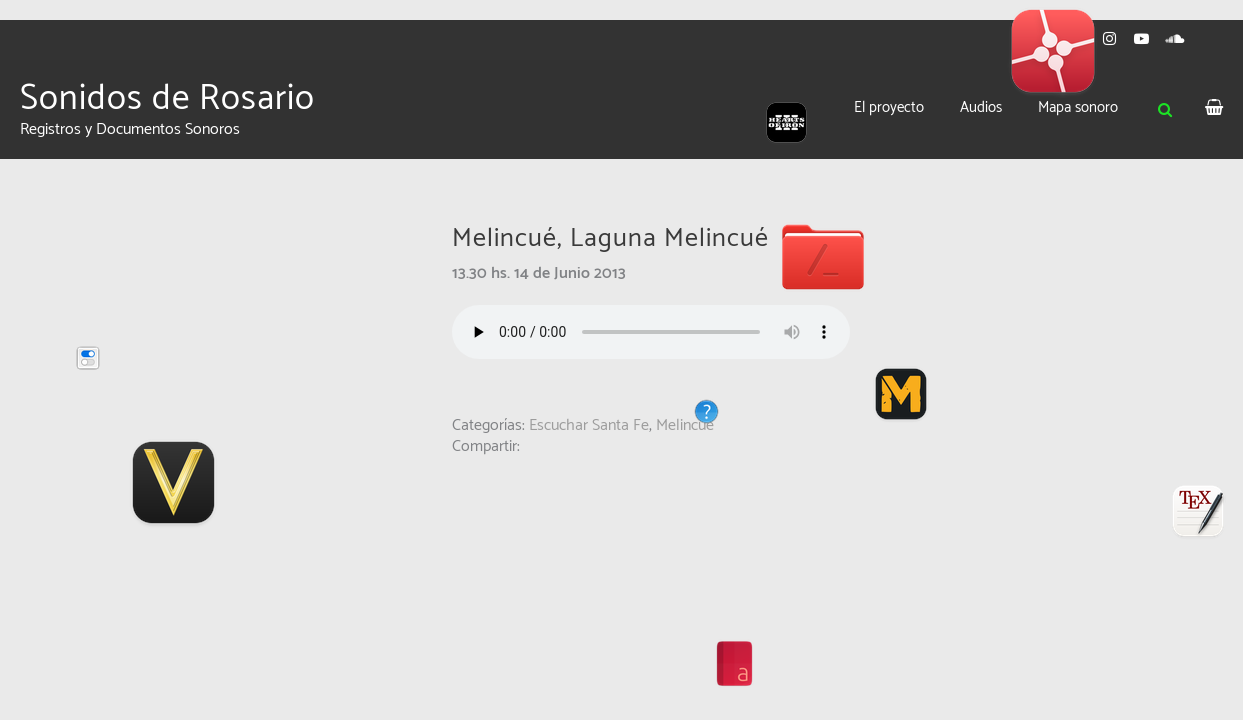 This screenshot has height=720, width=1243. Describe the element at coordinates (901, 394) in the screenshot. I see `launch Metro: Last Light game` at that location.